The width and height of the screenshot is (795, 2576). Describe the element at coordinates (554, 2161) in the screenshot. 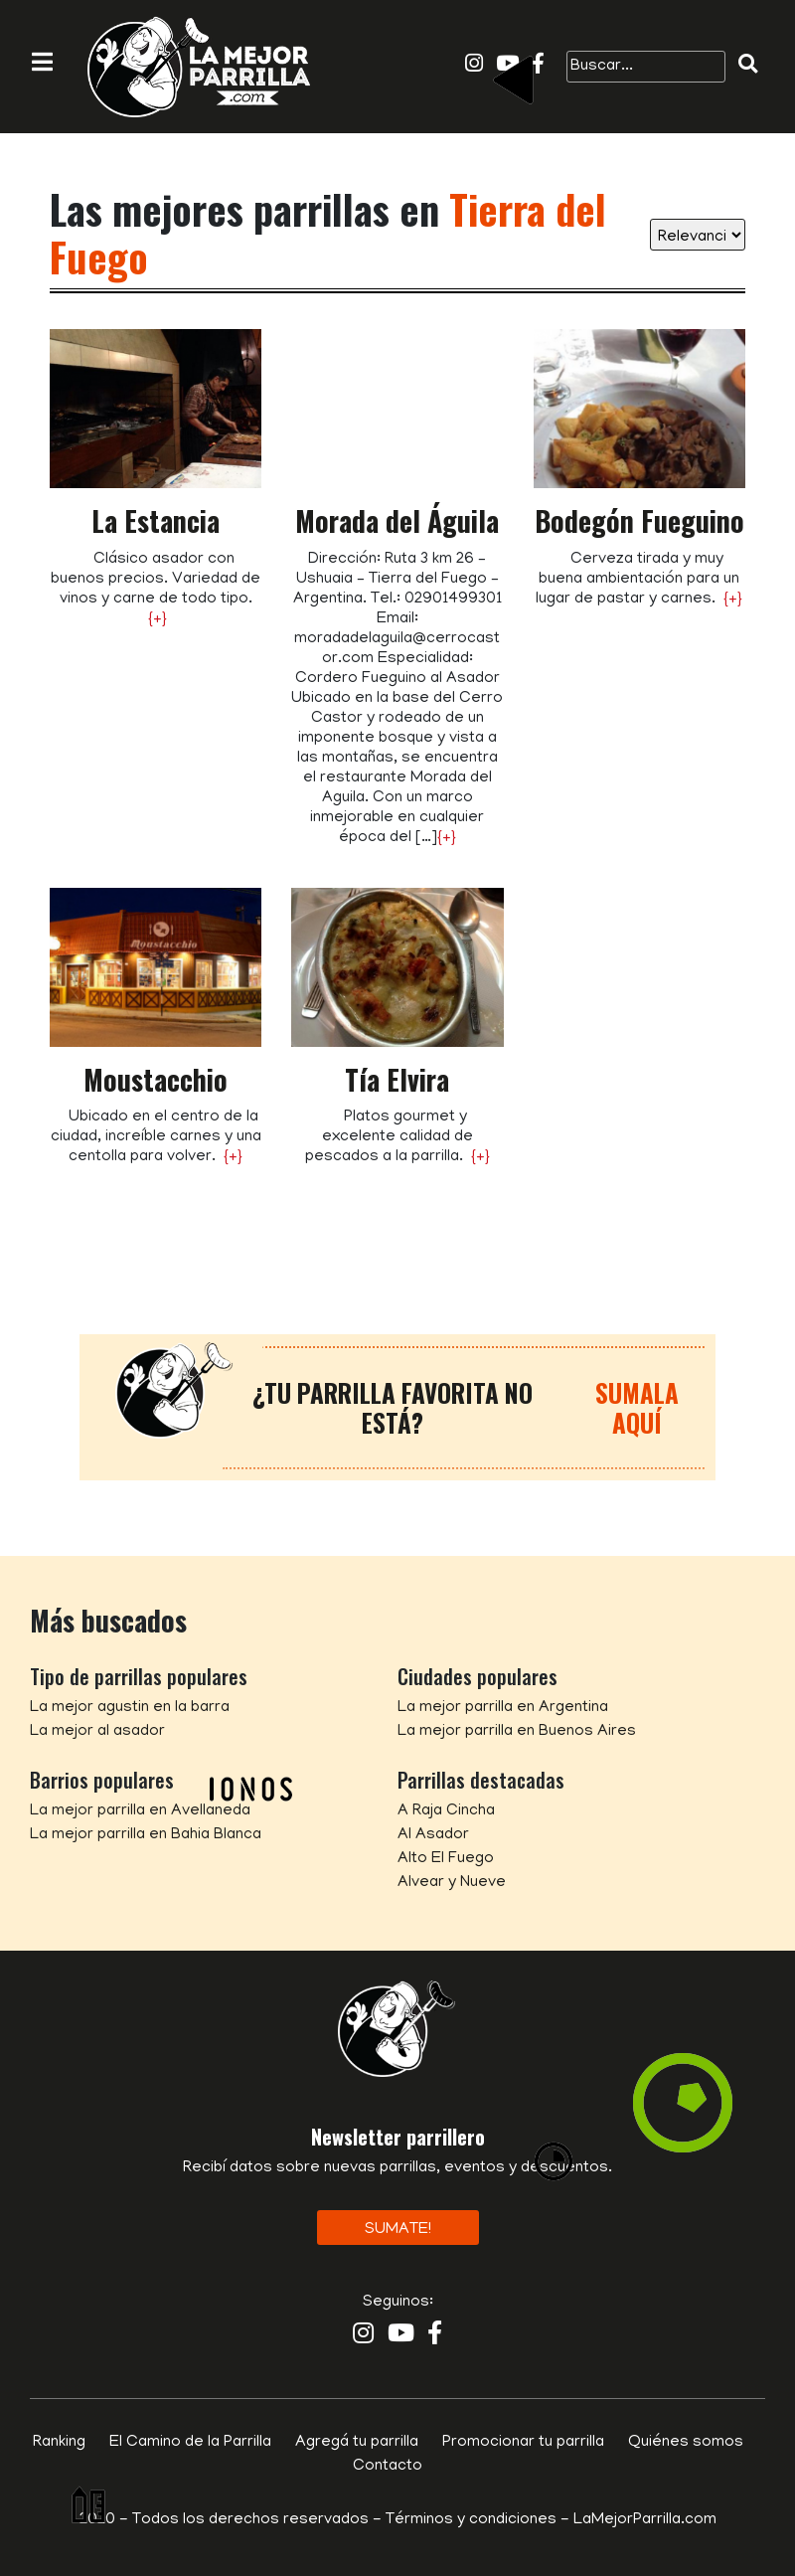

I see `indicates 25% progress or completion` at that location.